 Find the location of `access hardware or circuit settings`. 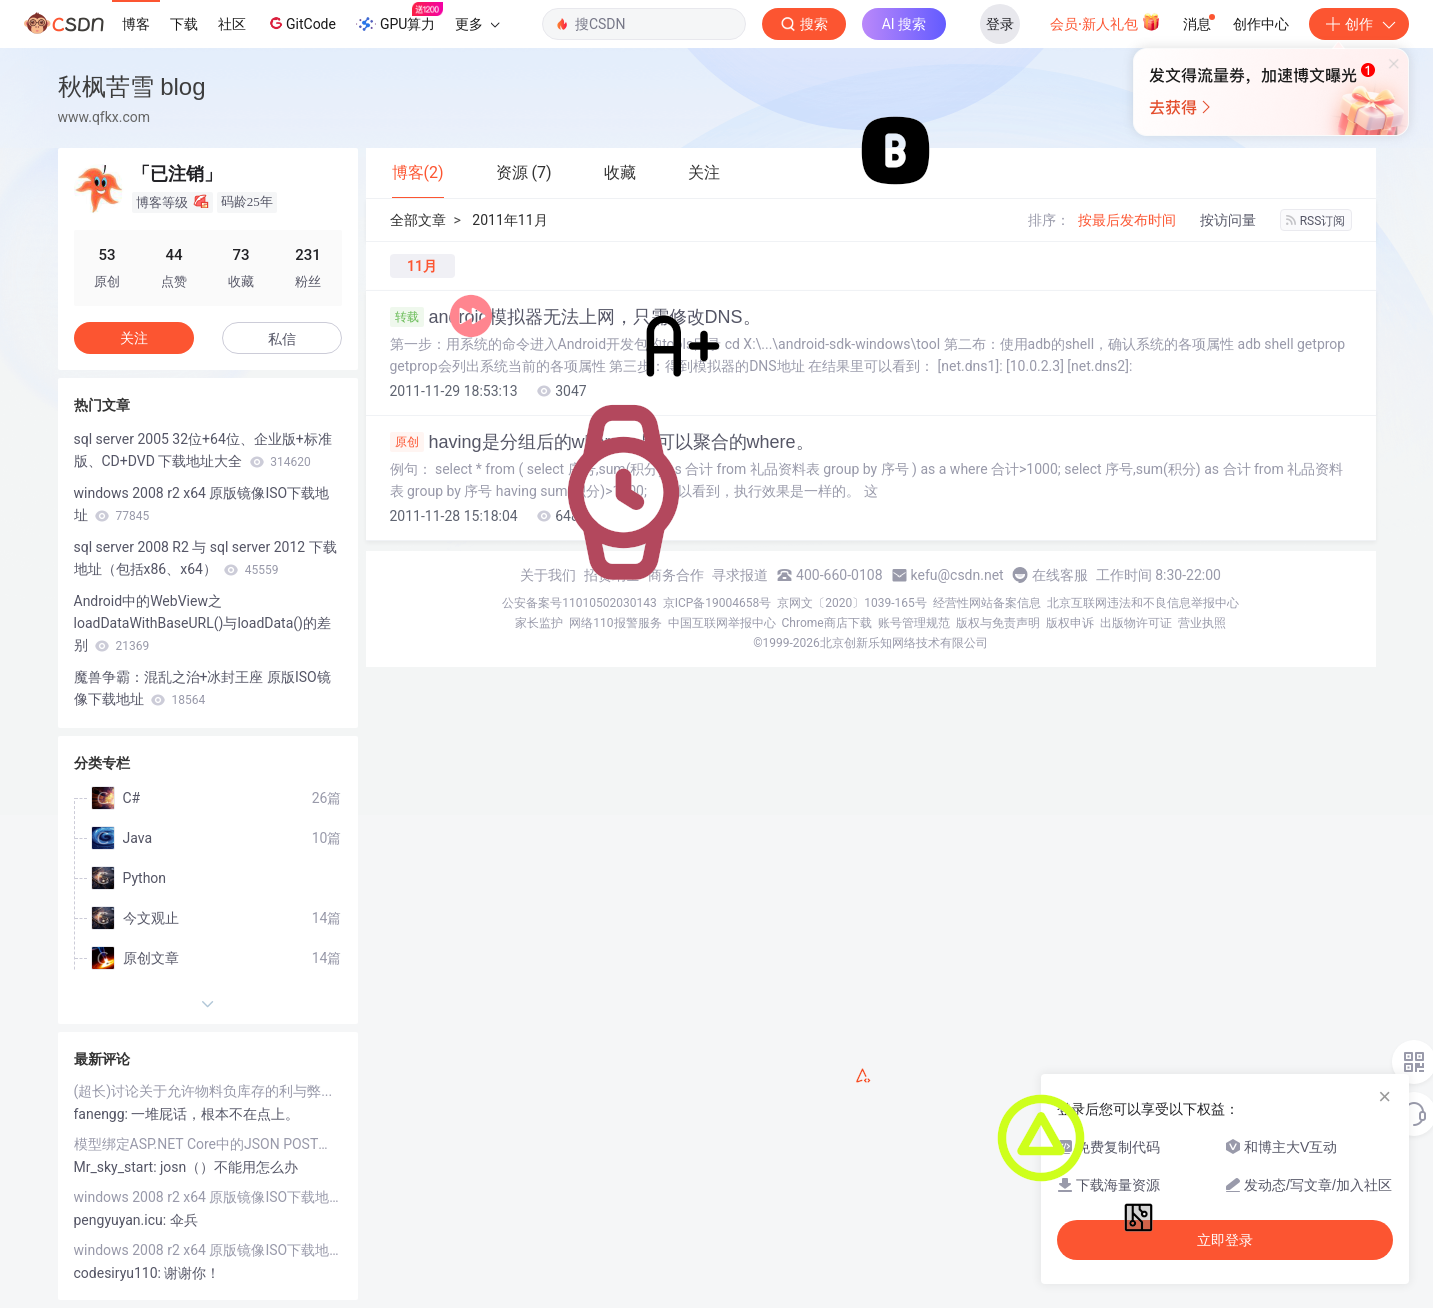

access hardware or circuit settings is located at coordinates (1138, 1217).